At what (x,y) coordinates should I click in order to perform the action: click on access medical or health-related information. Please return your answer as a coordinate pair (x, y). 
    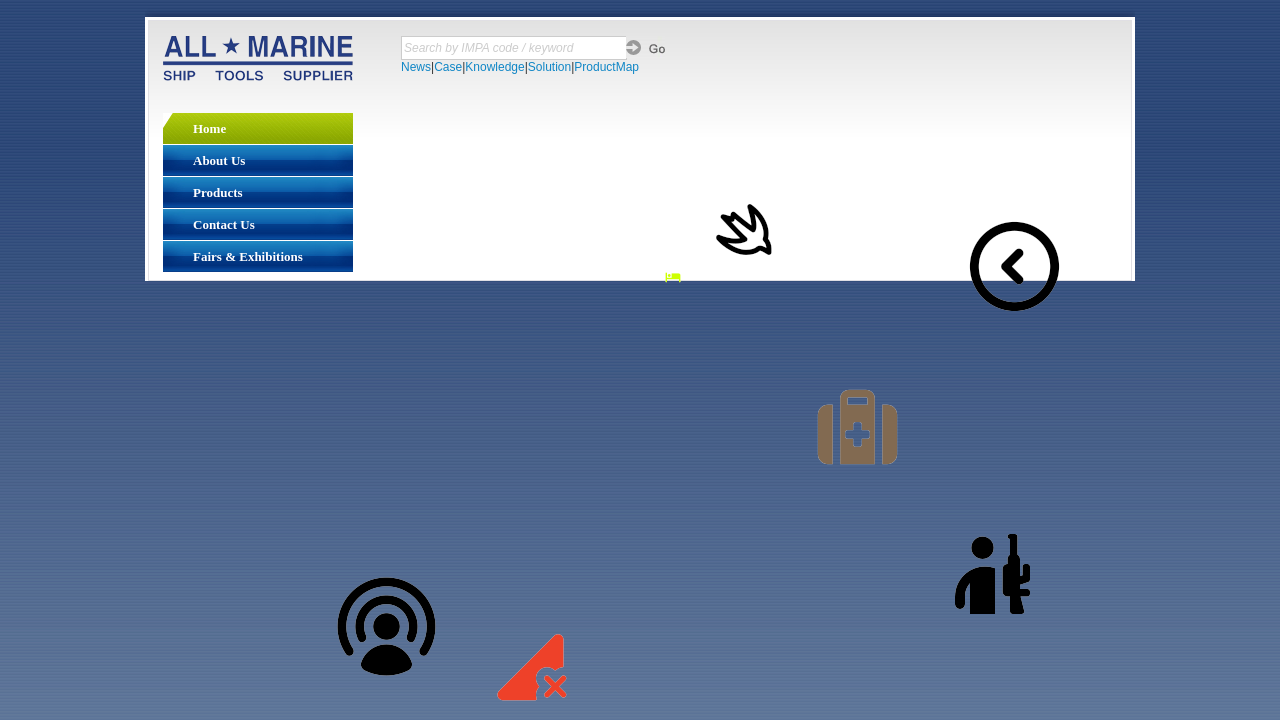
    Looking at the image, I should click on (857, 429).